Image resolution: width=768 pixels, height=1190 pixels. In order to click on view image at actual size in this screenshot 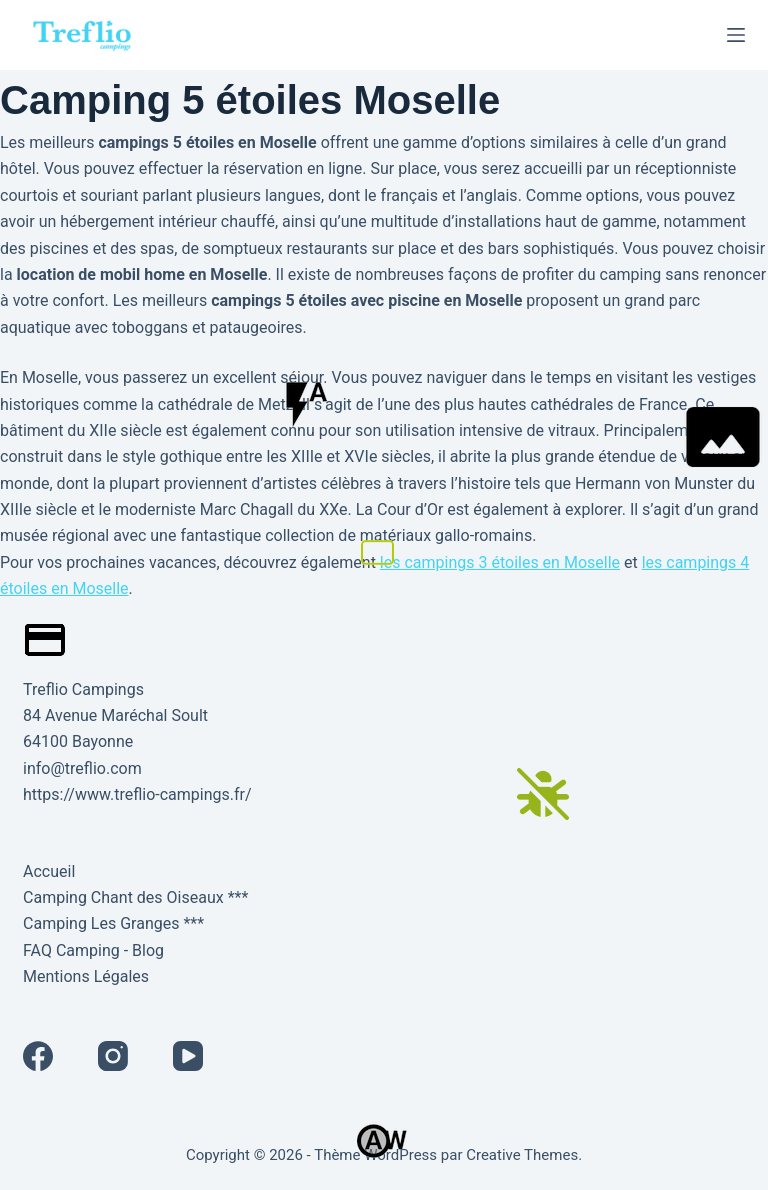, I will do `click(723, 437)`.